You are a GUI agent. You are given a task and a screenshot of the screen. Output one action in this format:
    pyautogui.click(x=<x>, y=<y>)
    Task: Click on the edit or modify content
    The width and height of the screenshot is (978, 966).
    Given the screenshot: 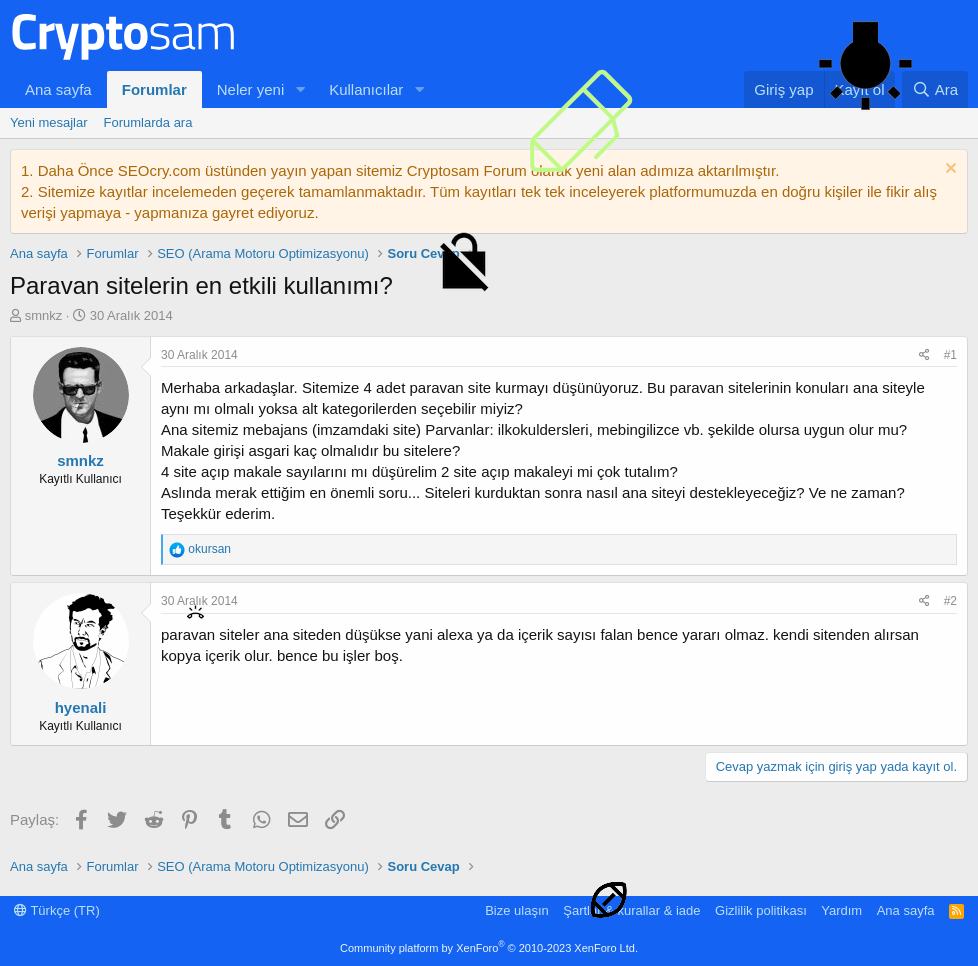 What is the action you would take?
    pyautogui.click(x=579, y=123)
    